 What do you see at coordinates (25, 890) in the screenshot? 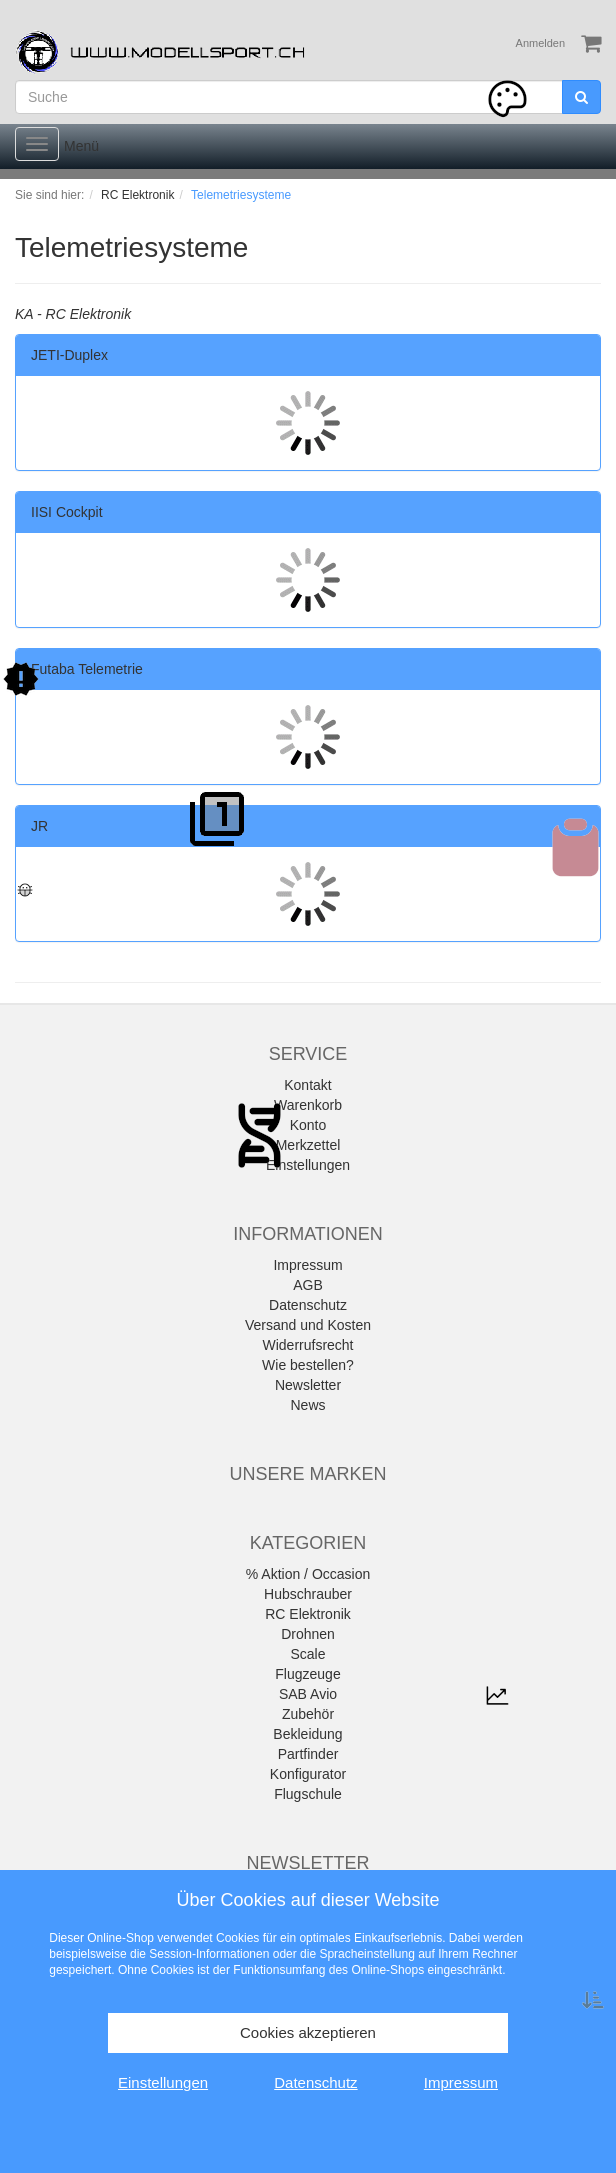
I see `report a bug or issue` at bounding box center [25, 890].